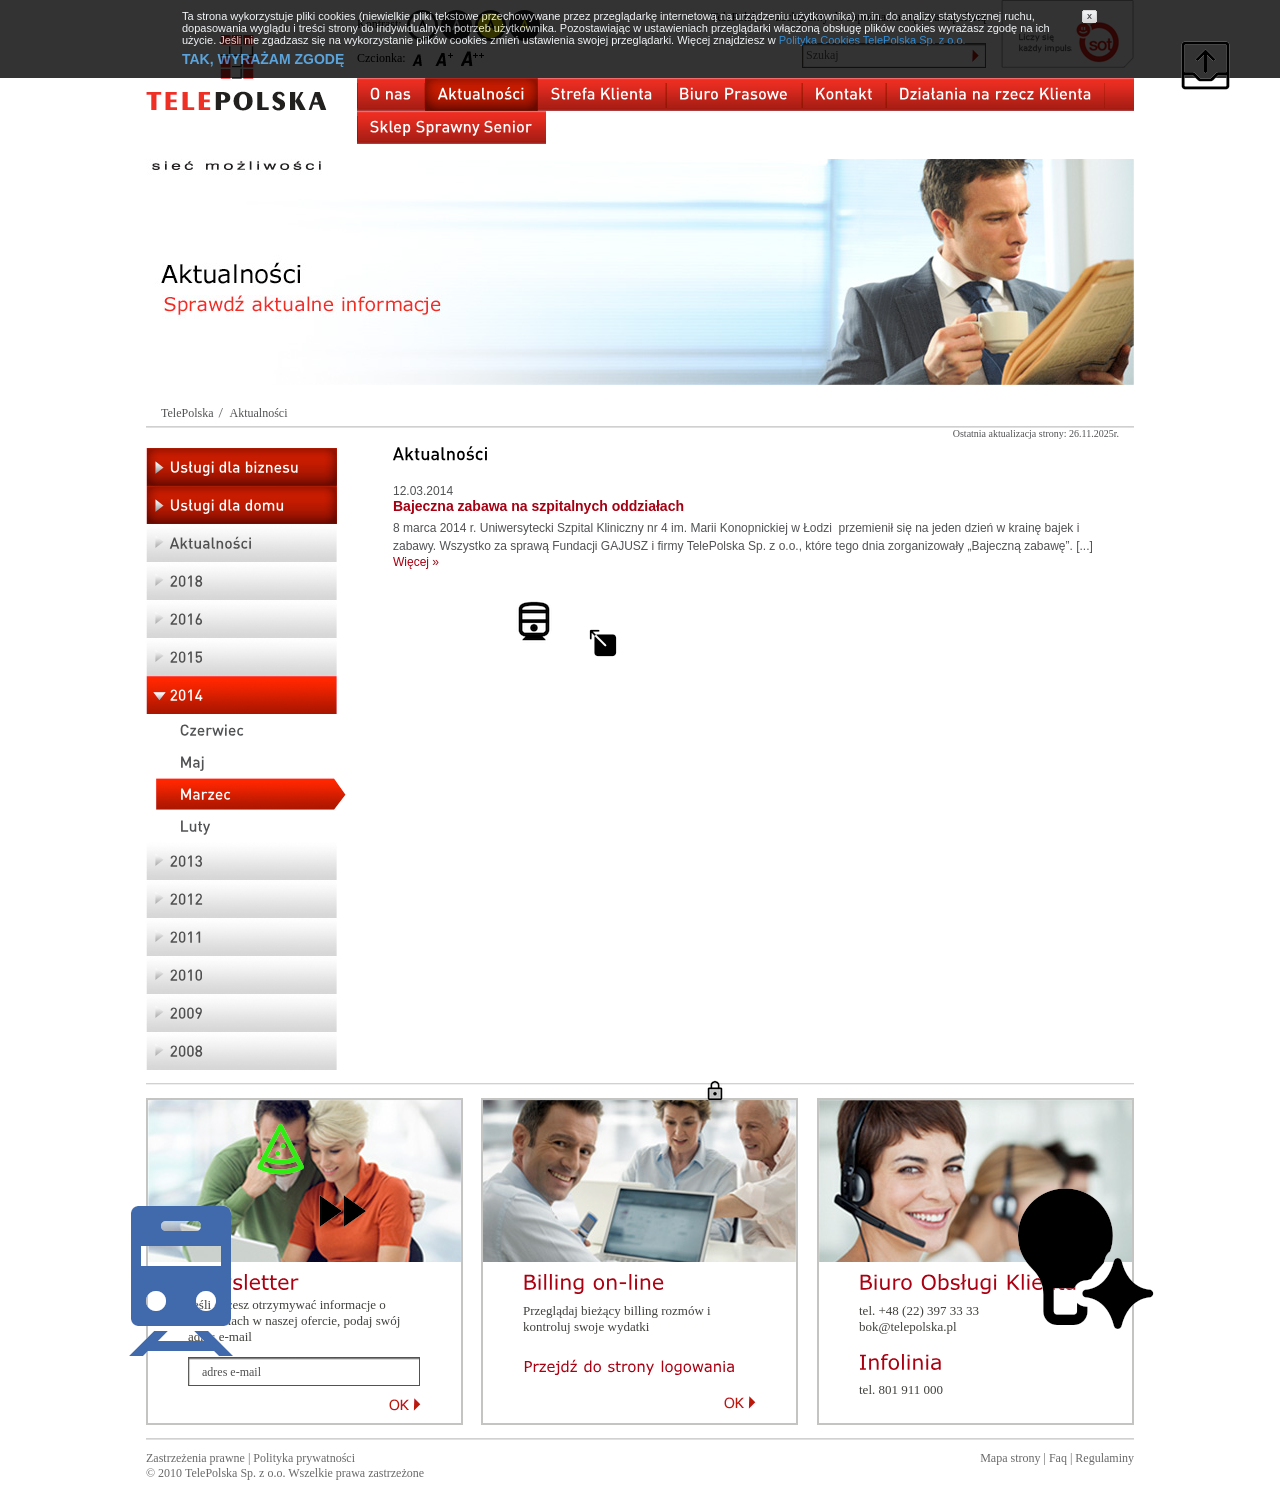  Describe the element at coordinates (1205, 65) in the screenshot. I see `upload file from tray` at that location.